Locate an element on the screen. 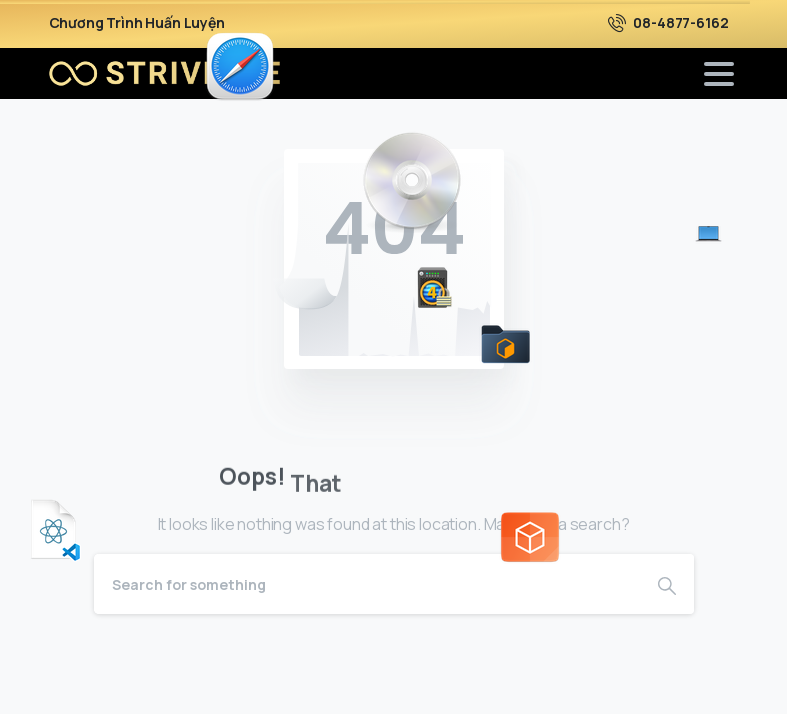 The height and width of the screenshot is (720, 787). open amazon thinkbox project files is located at coordinates (505, 345).